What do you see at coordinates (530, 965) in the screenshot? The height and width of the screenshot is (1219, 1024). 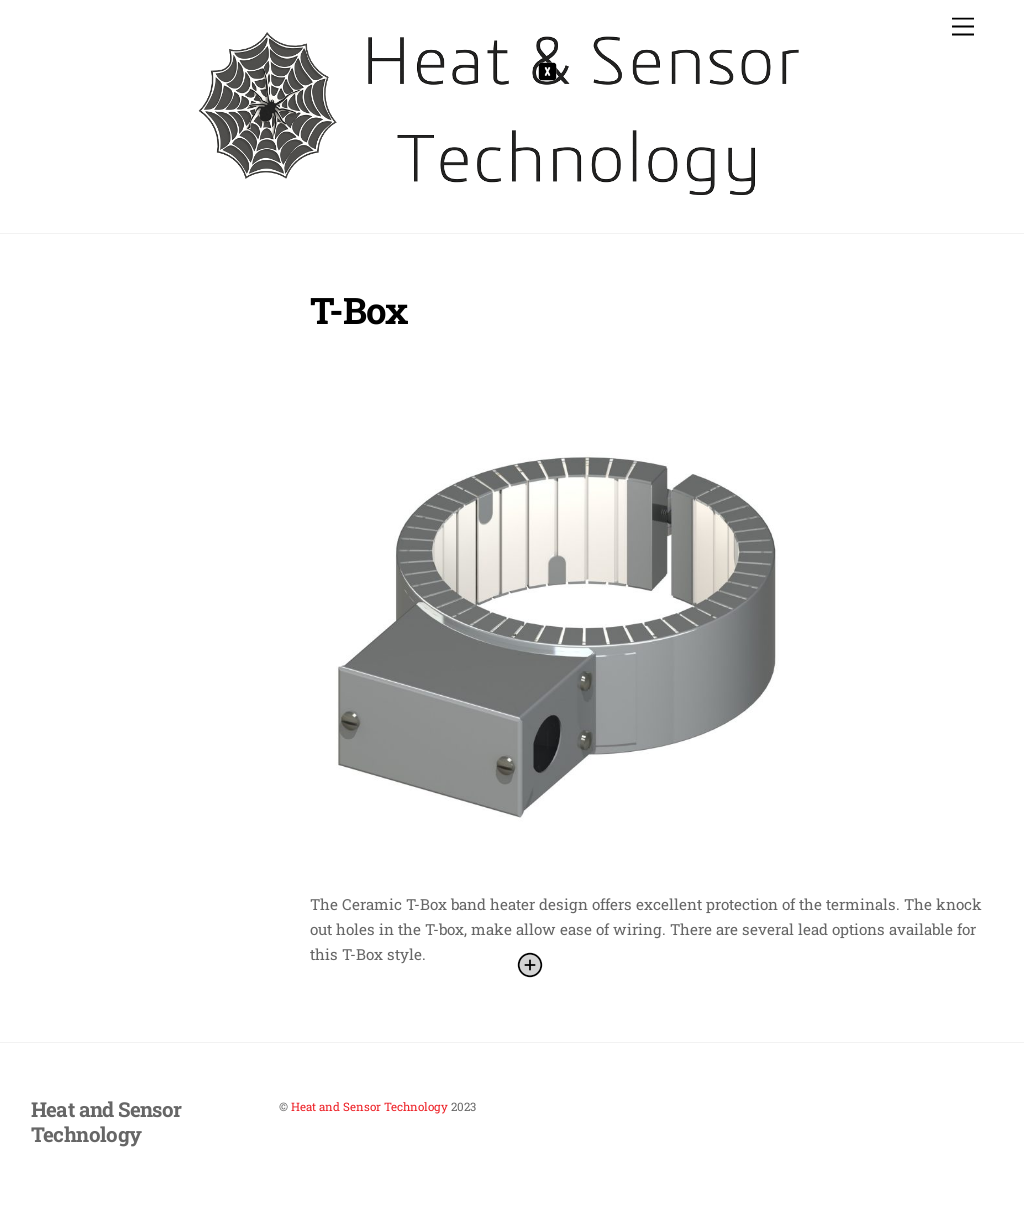 I see `add a new item` at bounding box center [530, 965].